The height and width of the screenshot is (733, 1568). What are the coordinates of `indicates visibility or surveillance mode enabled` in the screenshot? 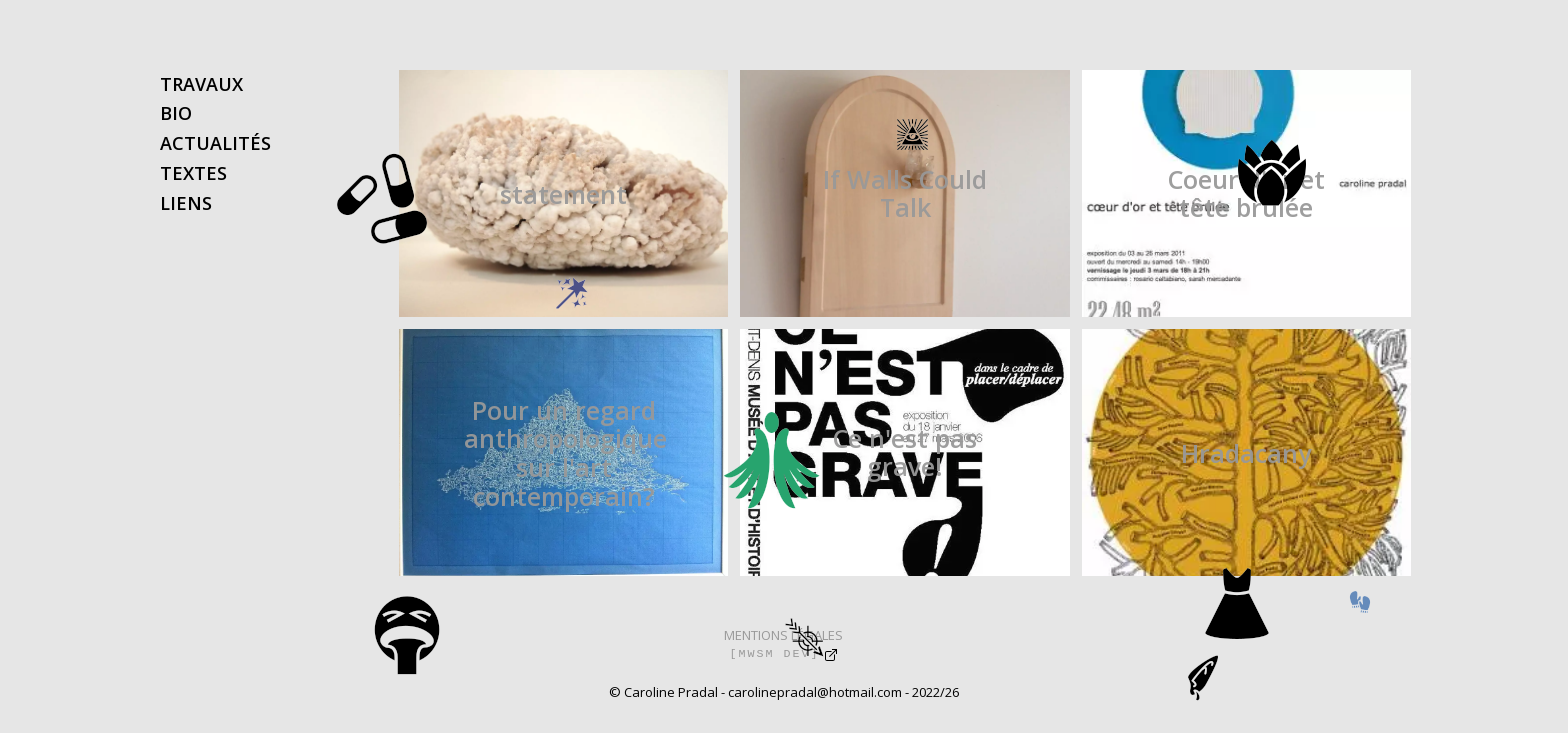 It's located at (912, 134).